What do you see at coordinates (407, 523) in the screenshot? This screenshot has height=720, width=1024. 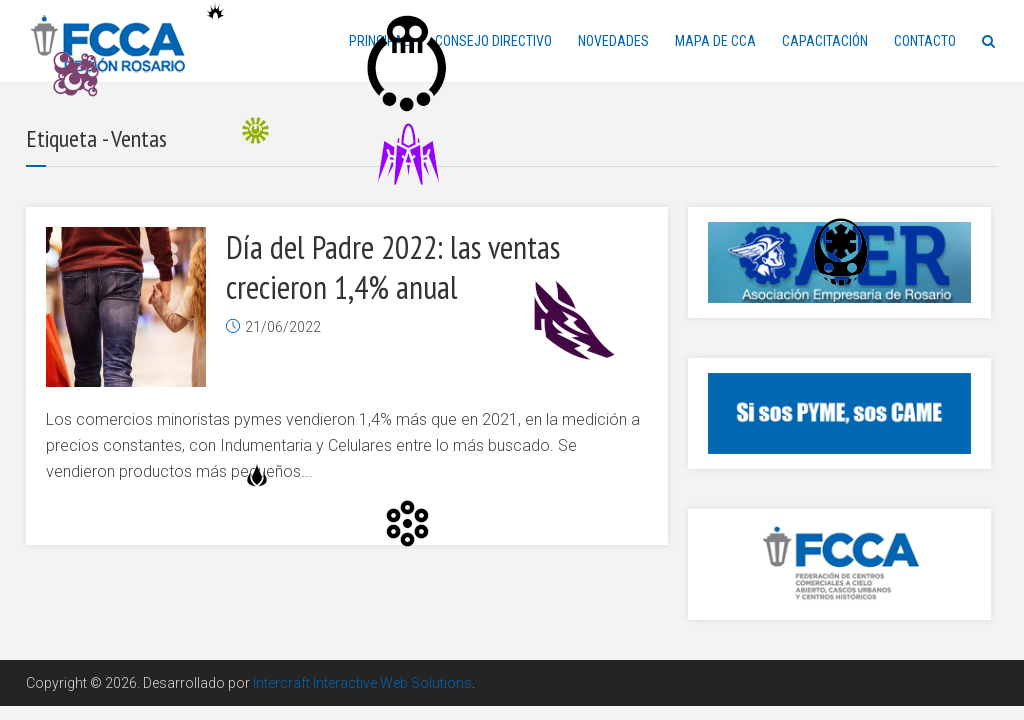 I see `select chaingun weapon in game` at bounding box center [407, 523].